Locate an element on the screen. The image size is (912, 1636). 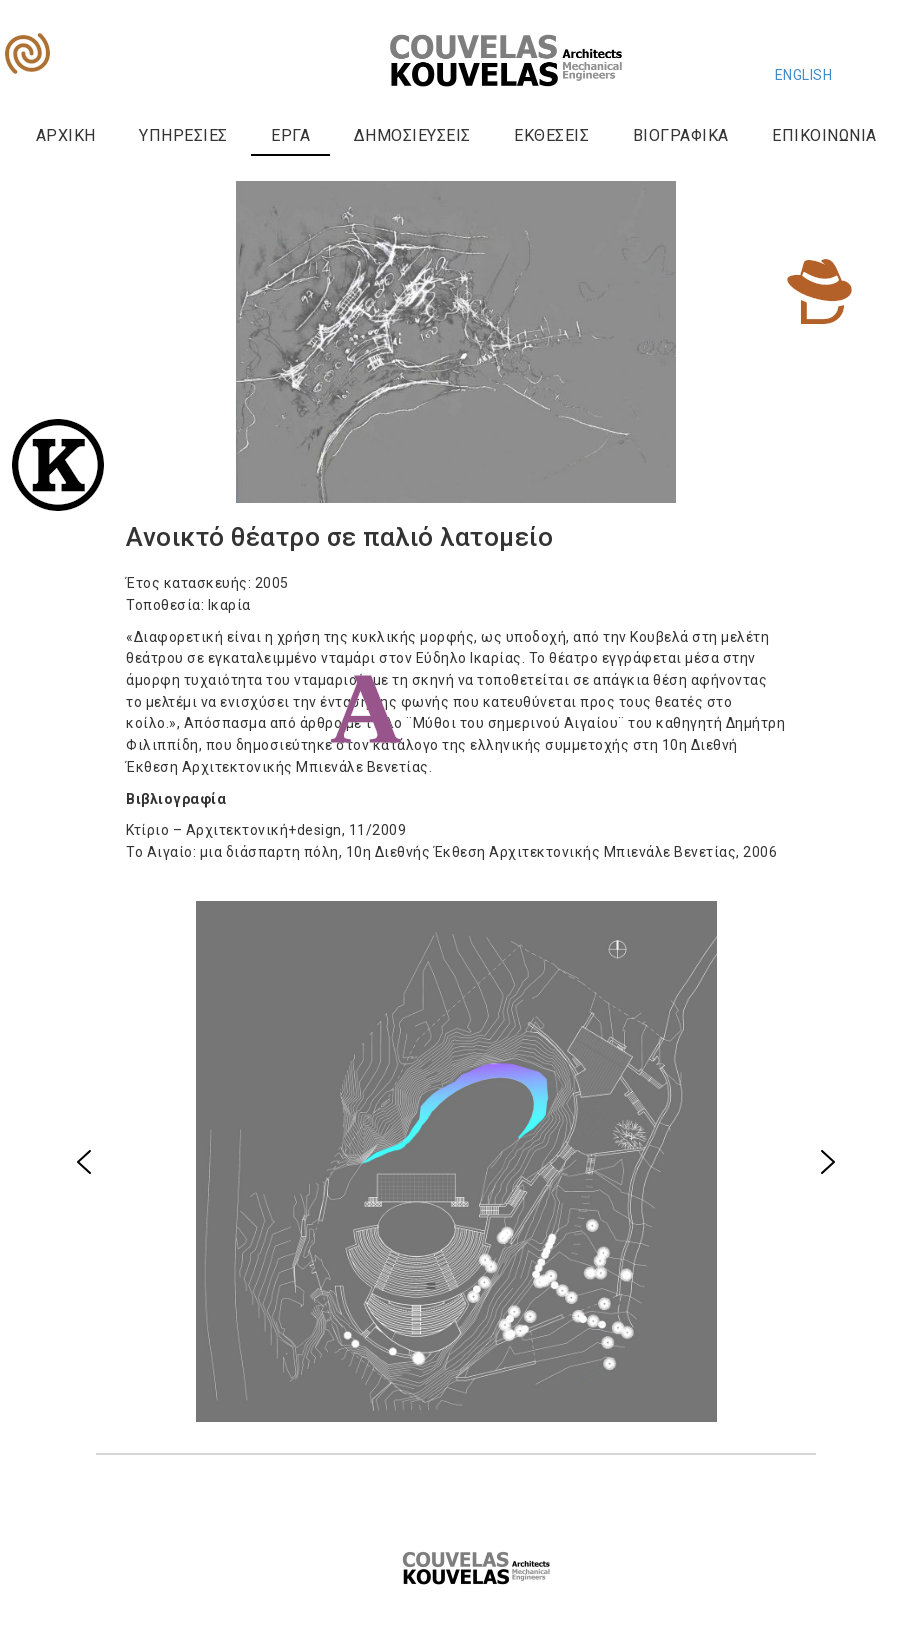
lucide icon library logo is located at coordinates (27, 53).